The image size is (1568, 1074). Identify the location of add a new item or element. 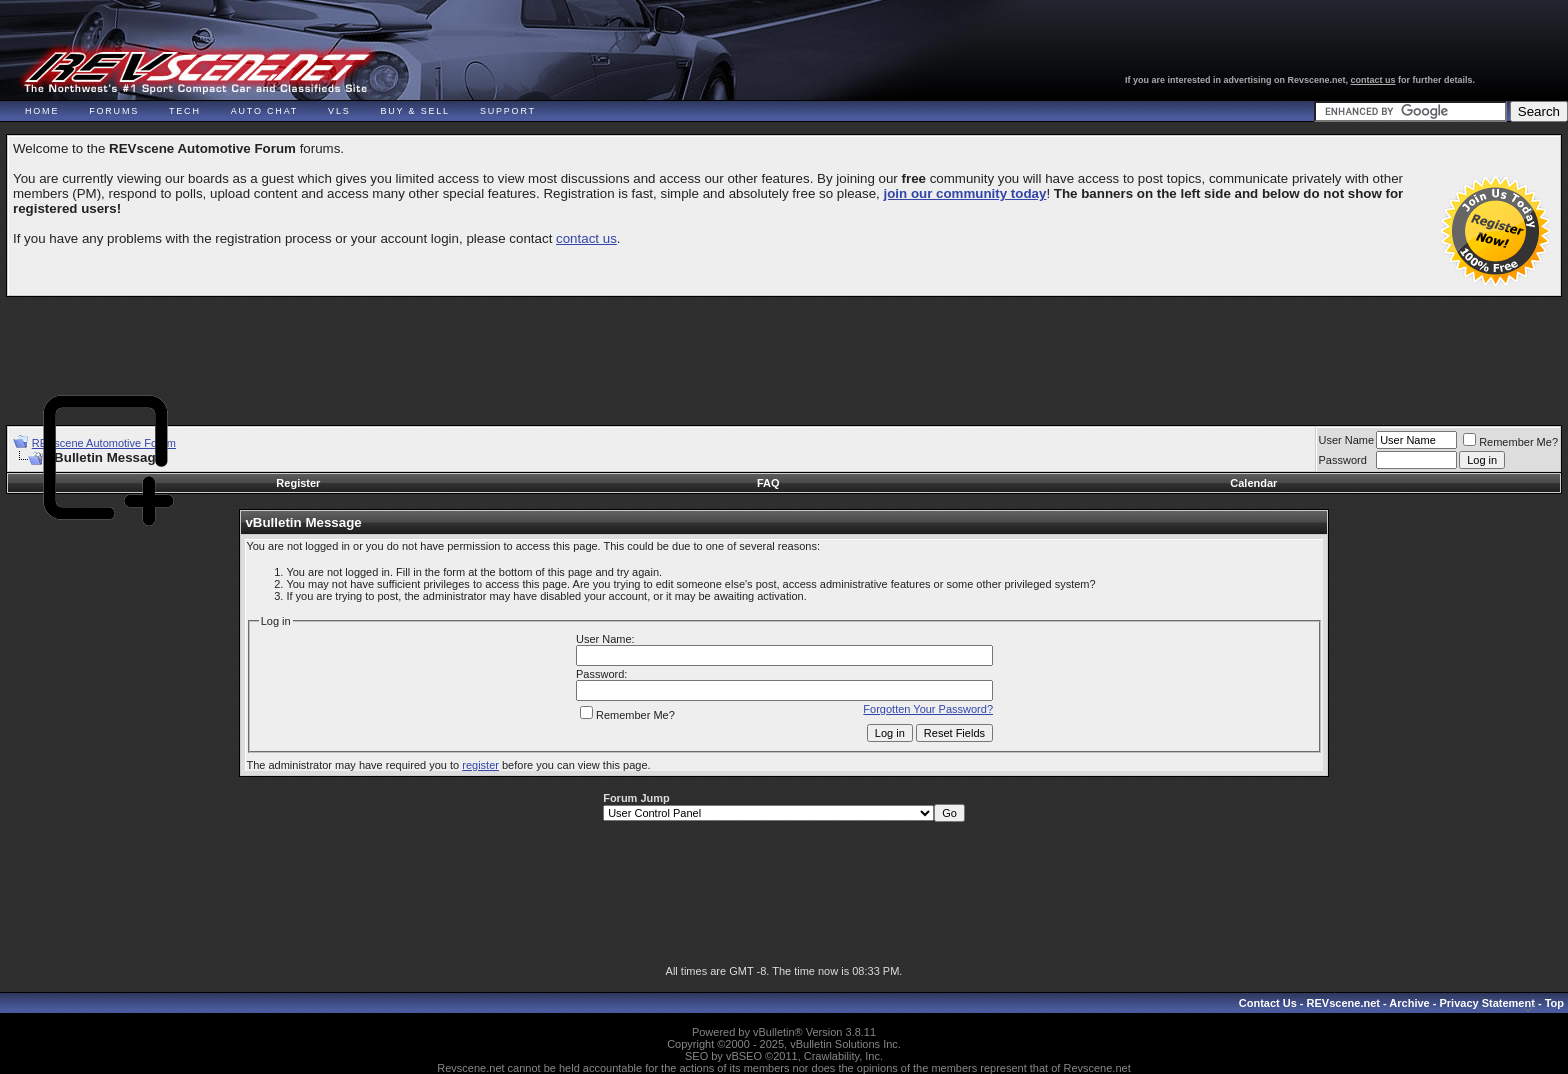
(105, 457).